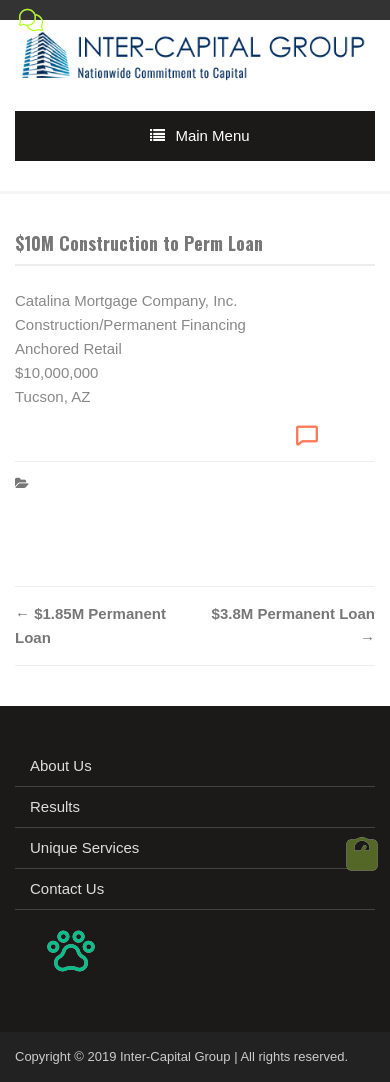 The image size is (390, 1082). I want to click on view weight or mass measurement, so click(362, 855).